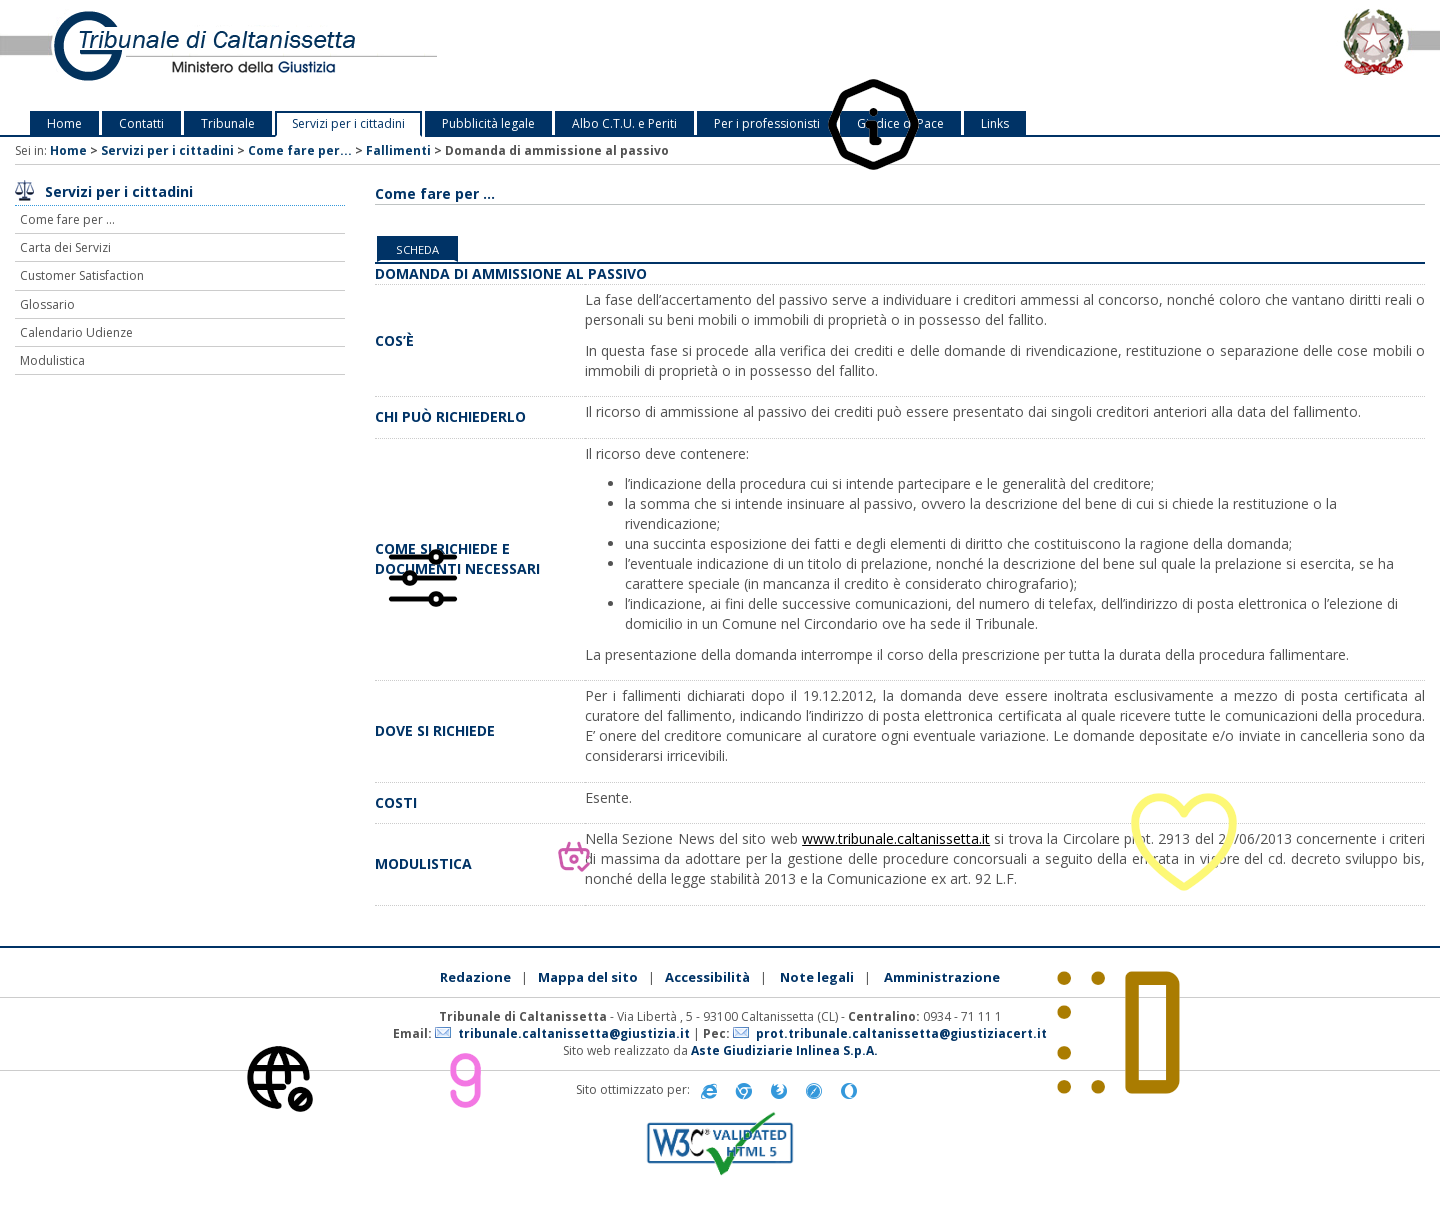  What do you see at coordinates (423, 578) in the screenshot?
I see `access settings or preferences` at bounding box center [423, 578].